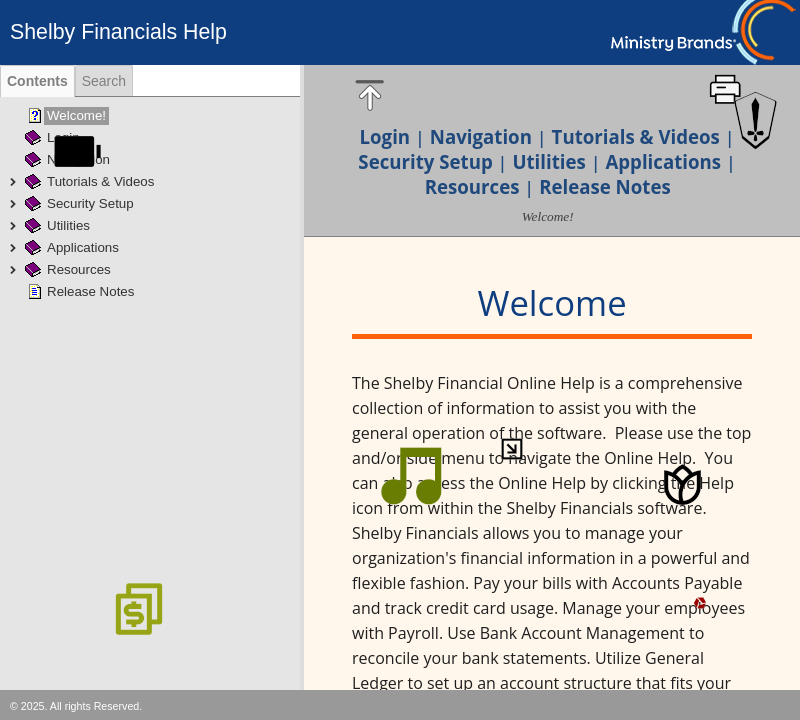 Image resolution: width=800 pixels, height=720 pixels. What do you see at coordinates (682, 484) in the screenshot?
I see `access nature or garden-related features` at bounding box center [682, 484].